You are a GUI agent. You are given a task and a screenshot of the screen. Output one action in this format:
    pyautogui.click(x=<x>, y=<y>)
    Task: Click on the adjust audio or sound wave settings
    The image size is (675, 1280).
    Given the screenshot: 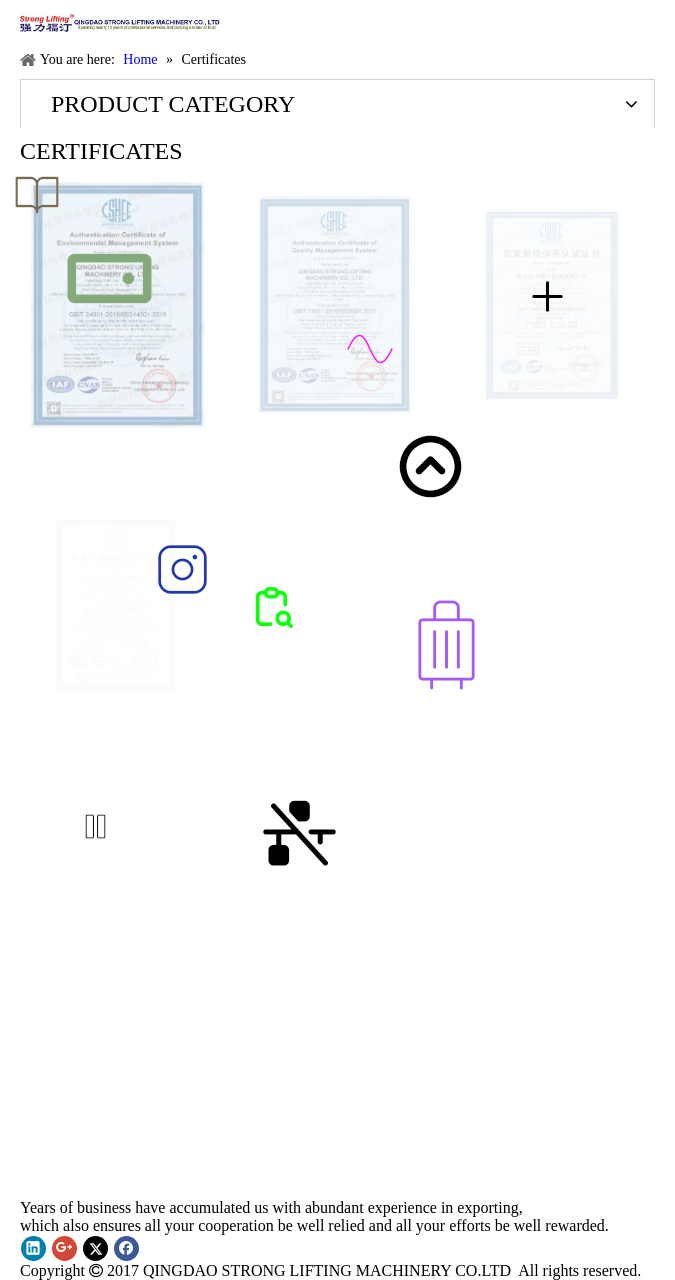 What is the action you would take?
    pyautogui.click(x=370, y=349)
    